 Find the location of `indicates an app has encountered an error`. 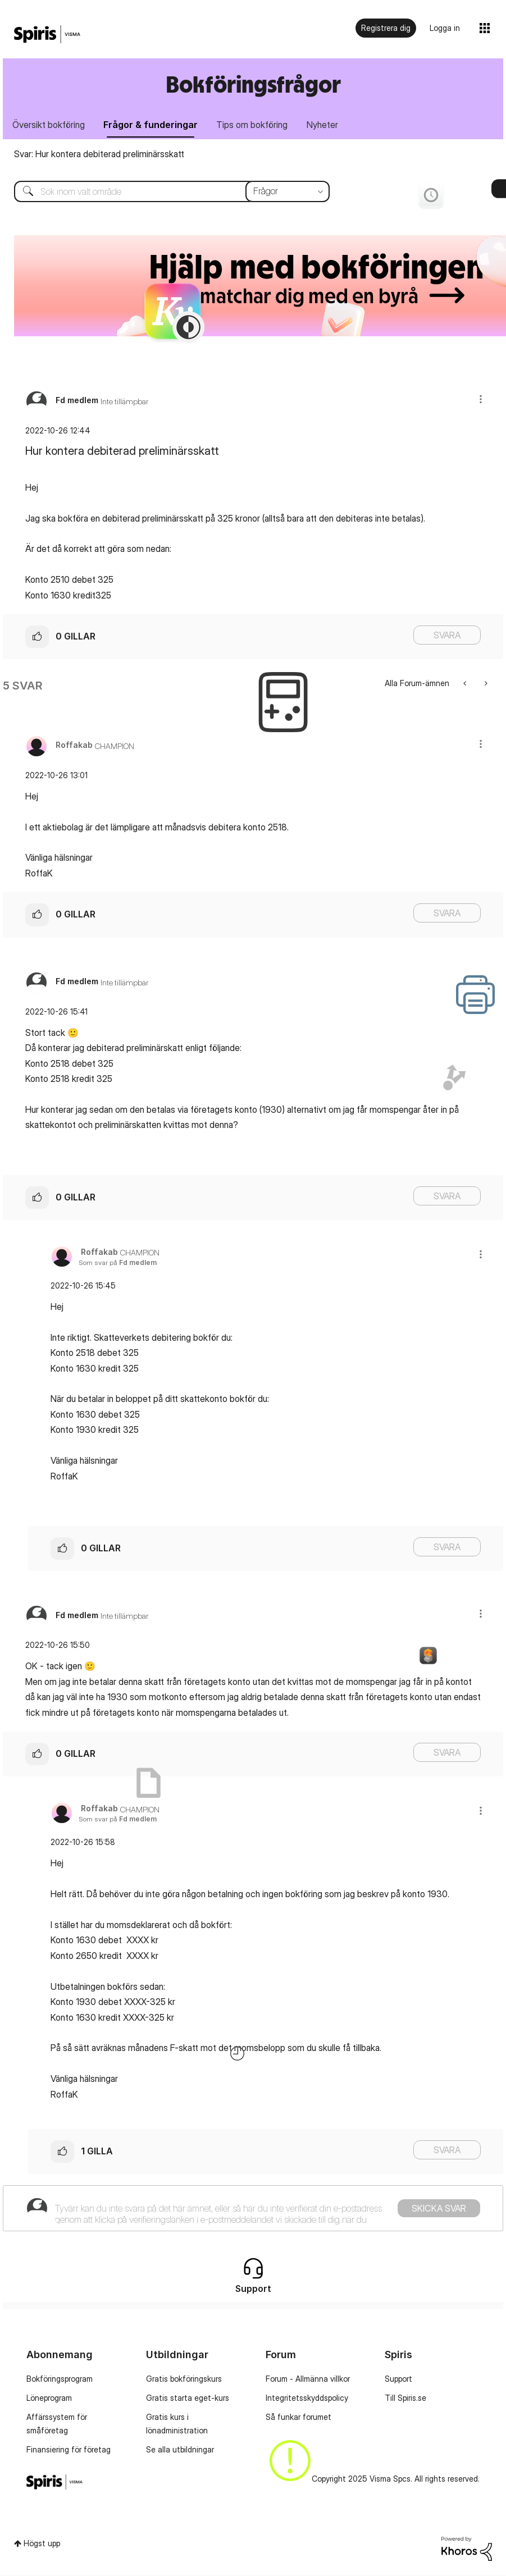

indicates an app has encountered an error is located at coordinates (290, 2460).